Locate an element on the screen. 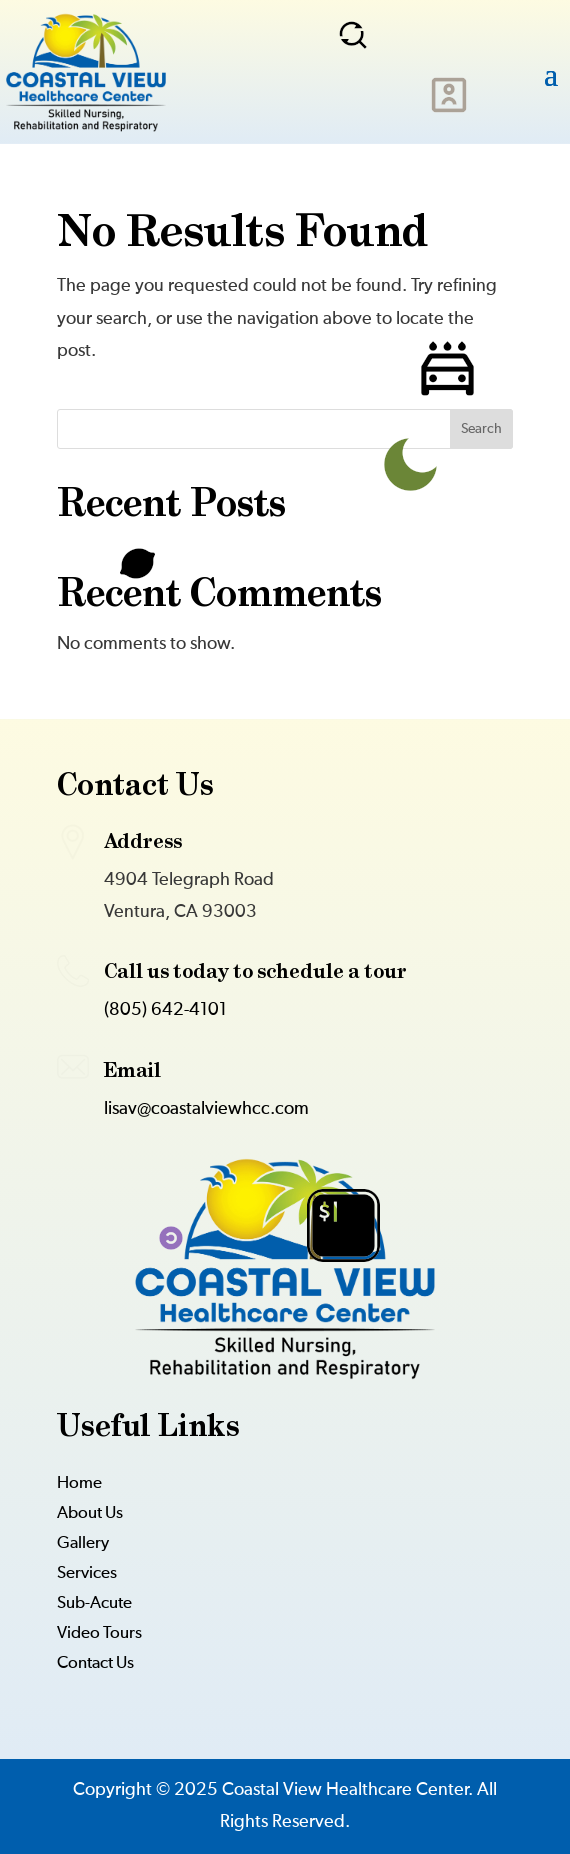 The height and width of the screenshot is (1854, 570). HelloFresh app or website logo is located at coordinates (137, 563).